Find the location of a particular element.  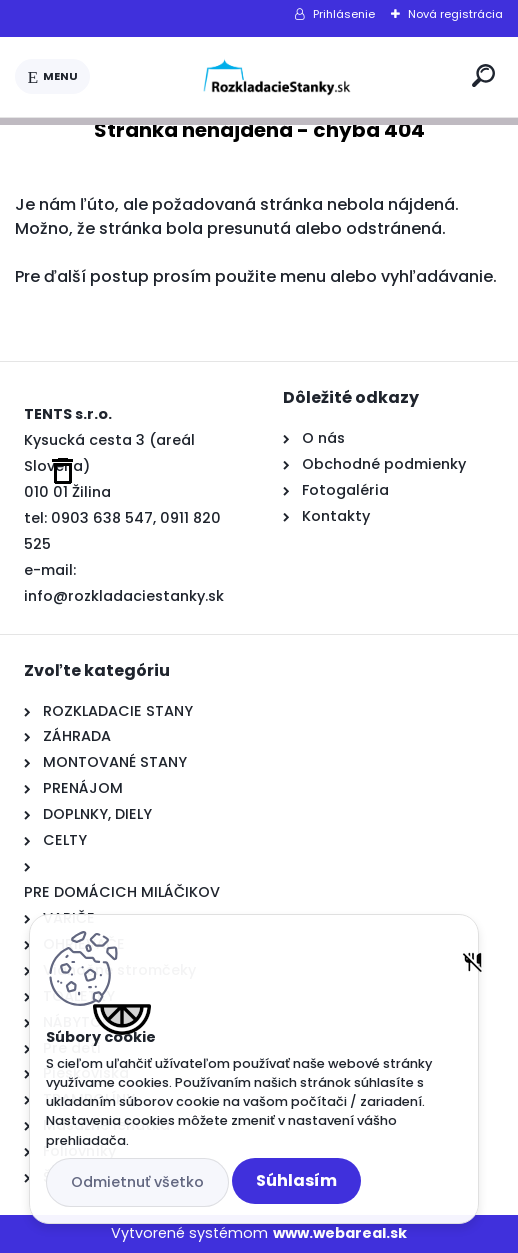

delete selected item is located at coordinates (63, 471).